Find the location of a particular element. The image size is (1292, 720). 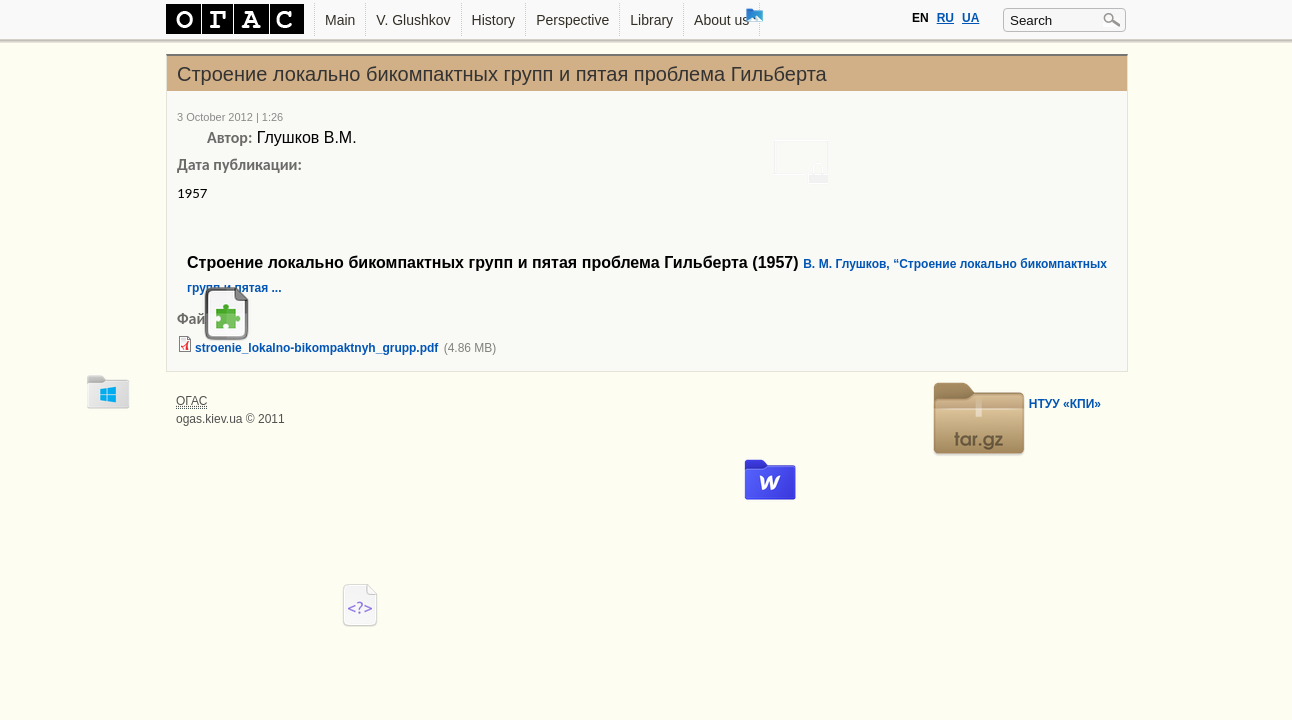

folder containing Webflow project files is located at coordinates (770, 481).